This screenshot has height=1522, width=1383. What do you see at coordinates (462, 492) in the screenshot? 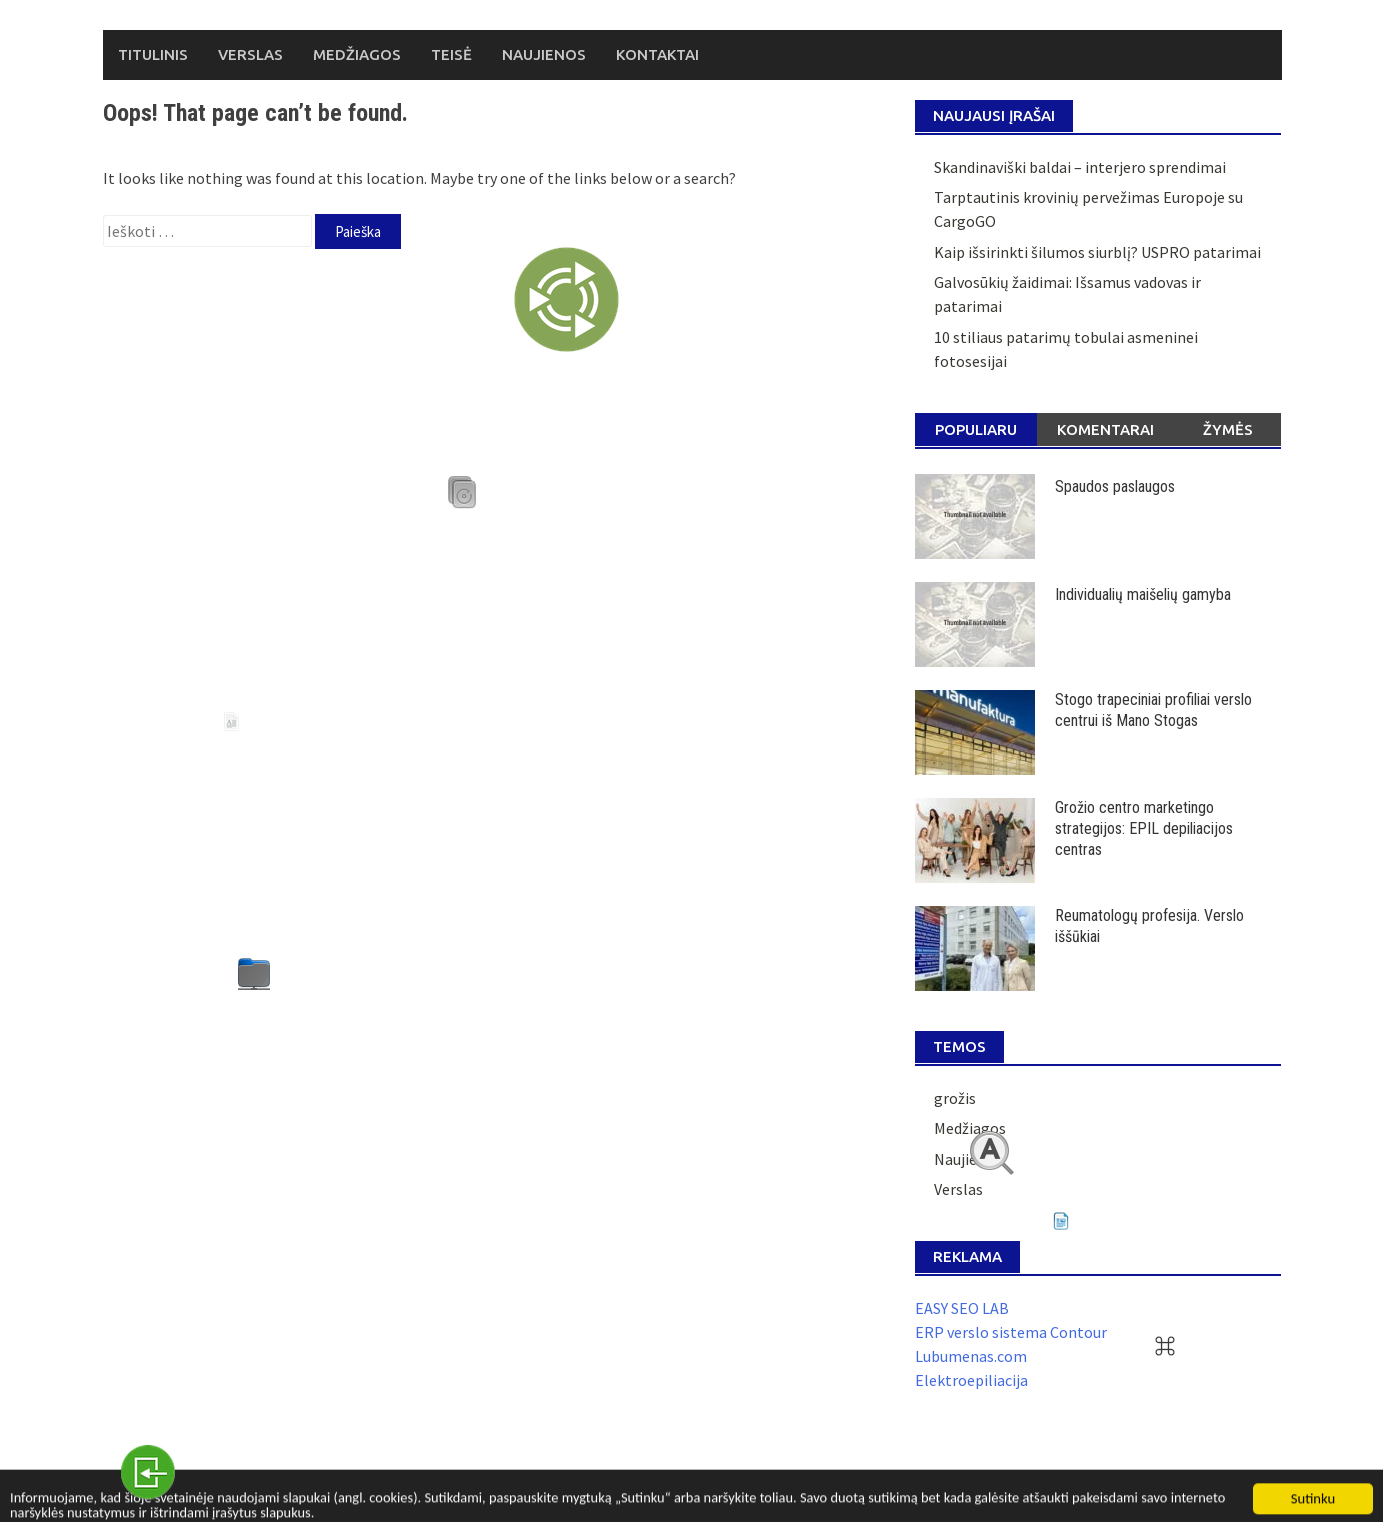
I see `access multiple disk drives or storage devices` at bounding box center [462, 492].